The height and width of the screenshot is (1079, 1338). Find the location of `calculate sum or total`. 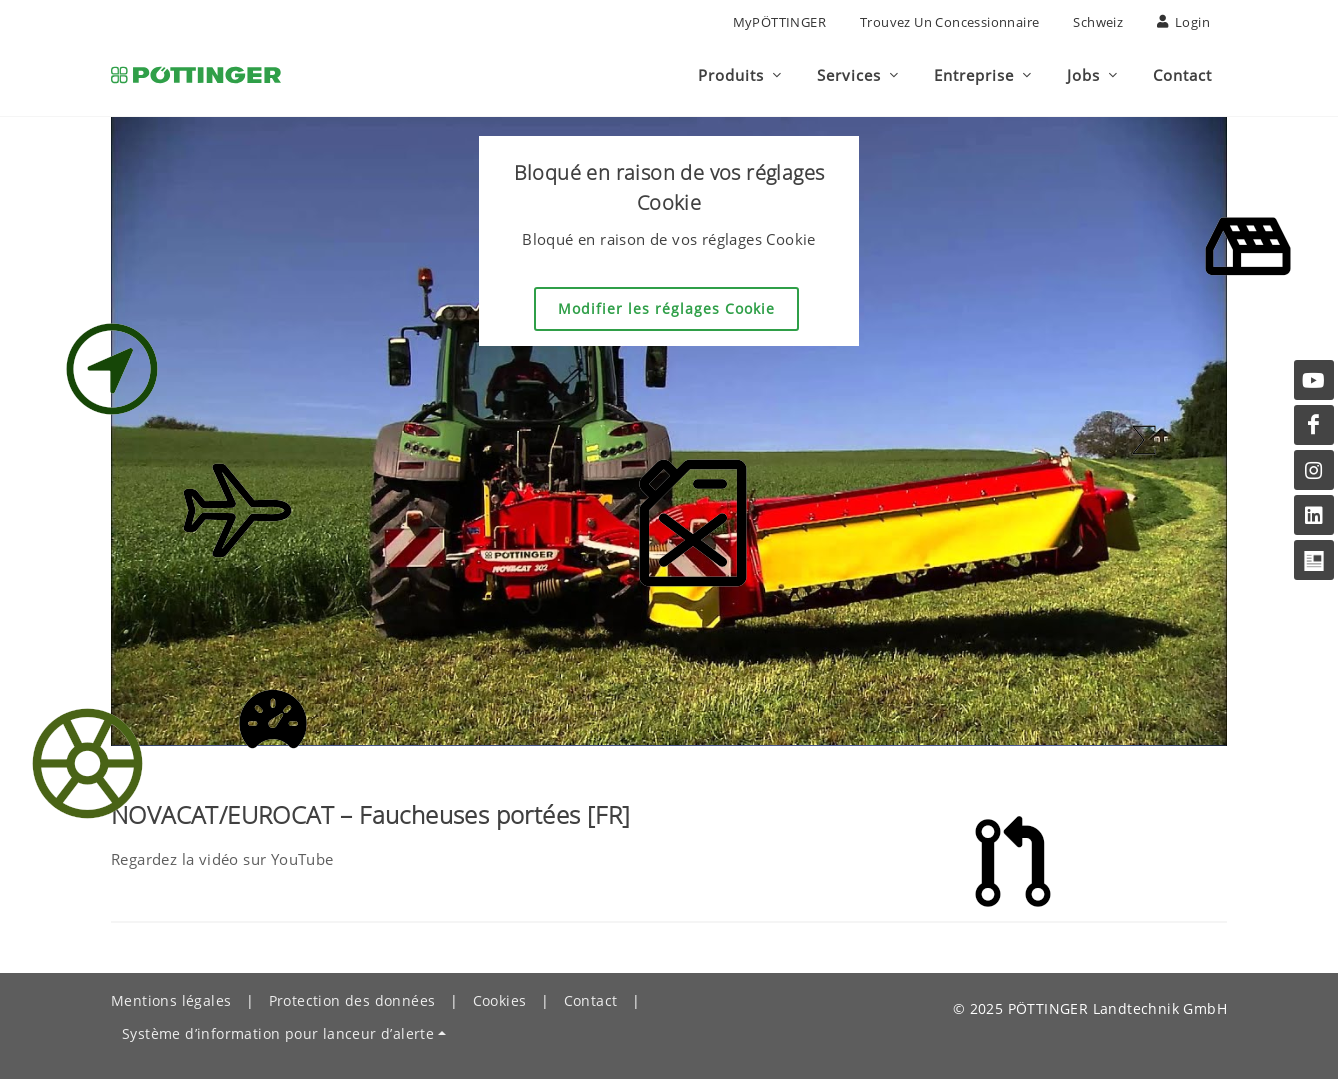

calculate sum or total is located at coordinates (1144, 440).